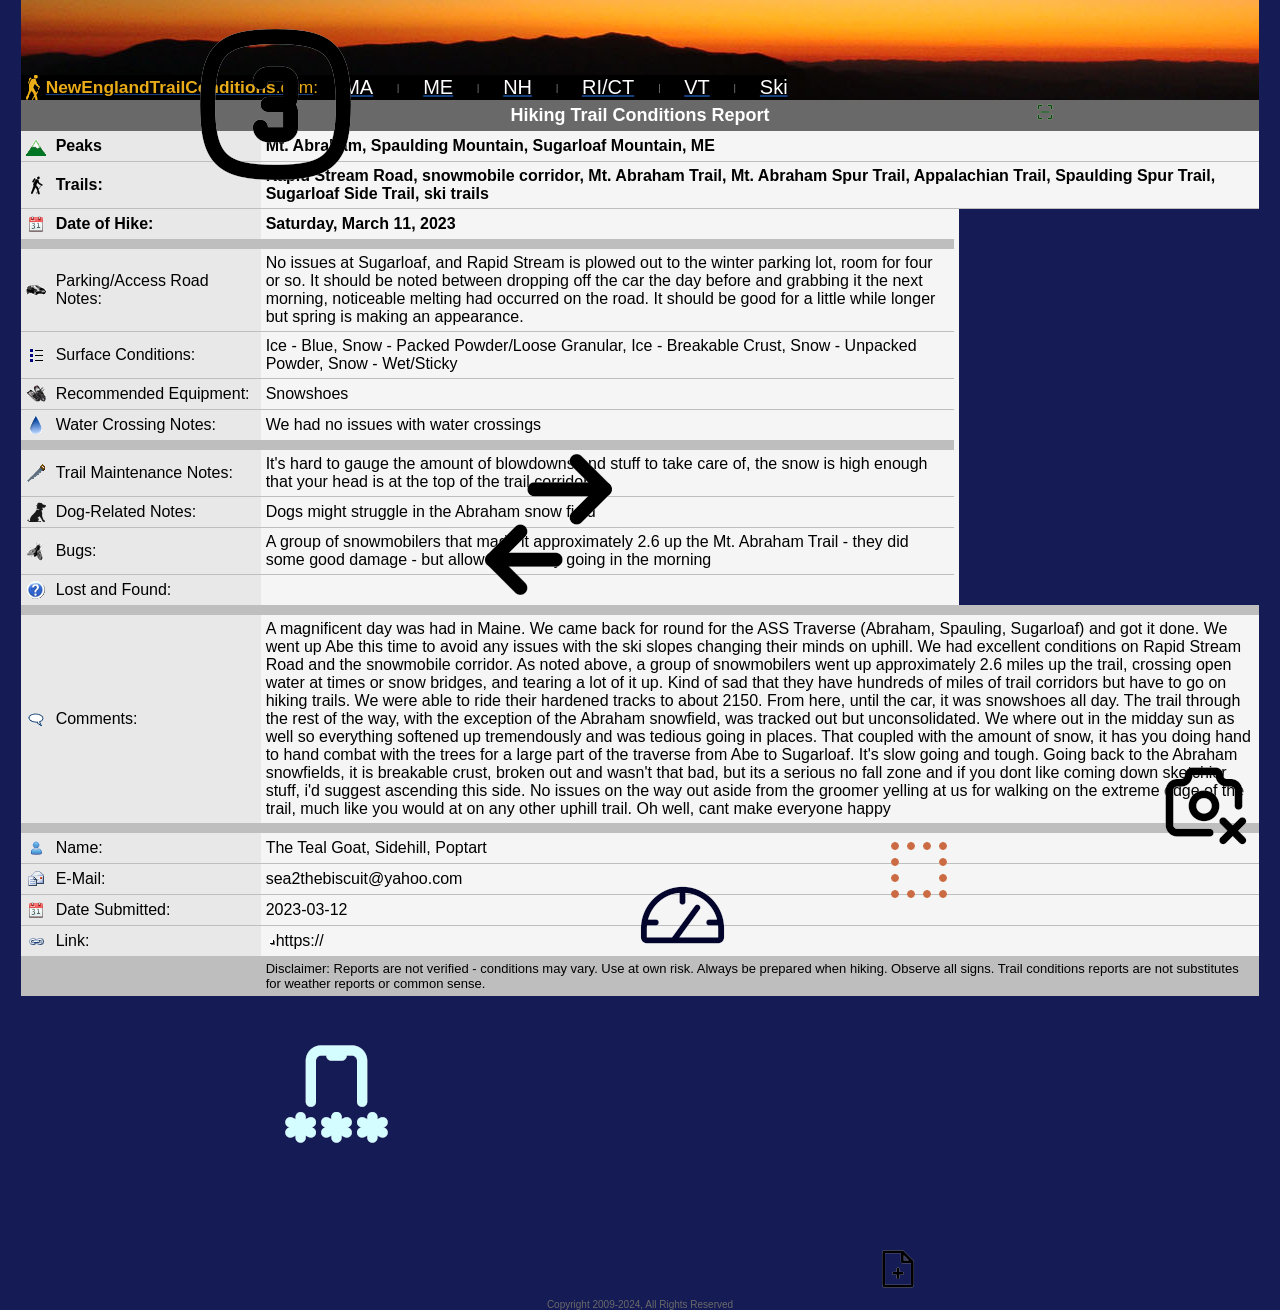 This screenshot has width=1280, height=1310. Describe the element at coordinates (682, 919) in the screenshot. I see `view performance metrics or speed` at that location.